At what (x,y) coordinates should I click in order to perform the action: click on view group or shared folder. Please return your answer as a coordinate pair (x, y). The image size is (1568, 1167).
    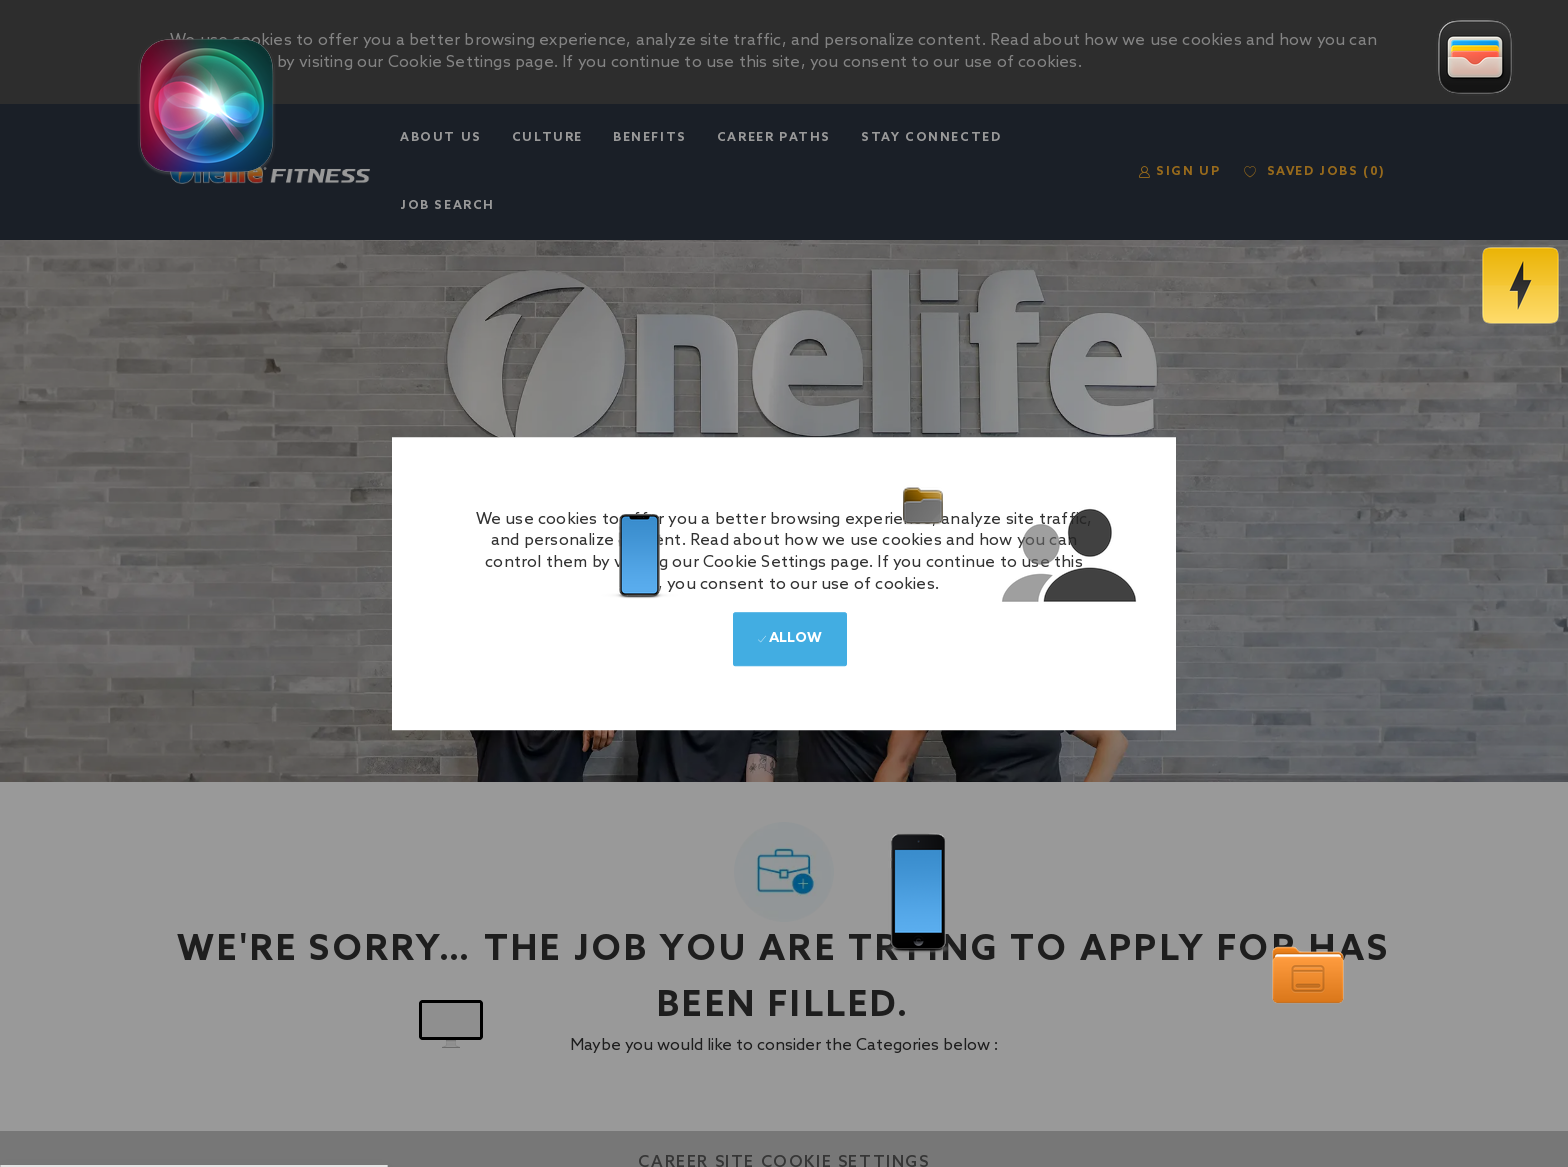
    Looking at the image, I should click on (1069, 542).